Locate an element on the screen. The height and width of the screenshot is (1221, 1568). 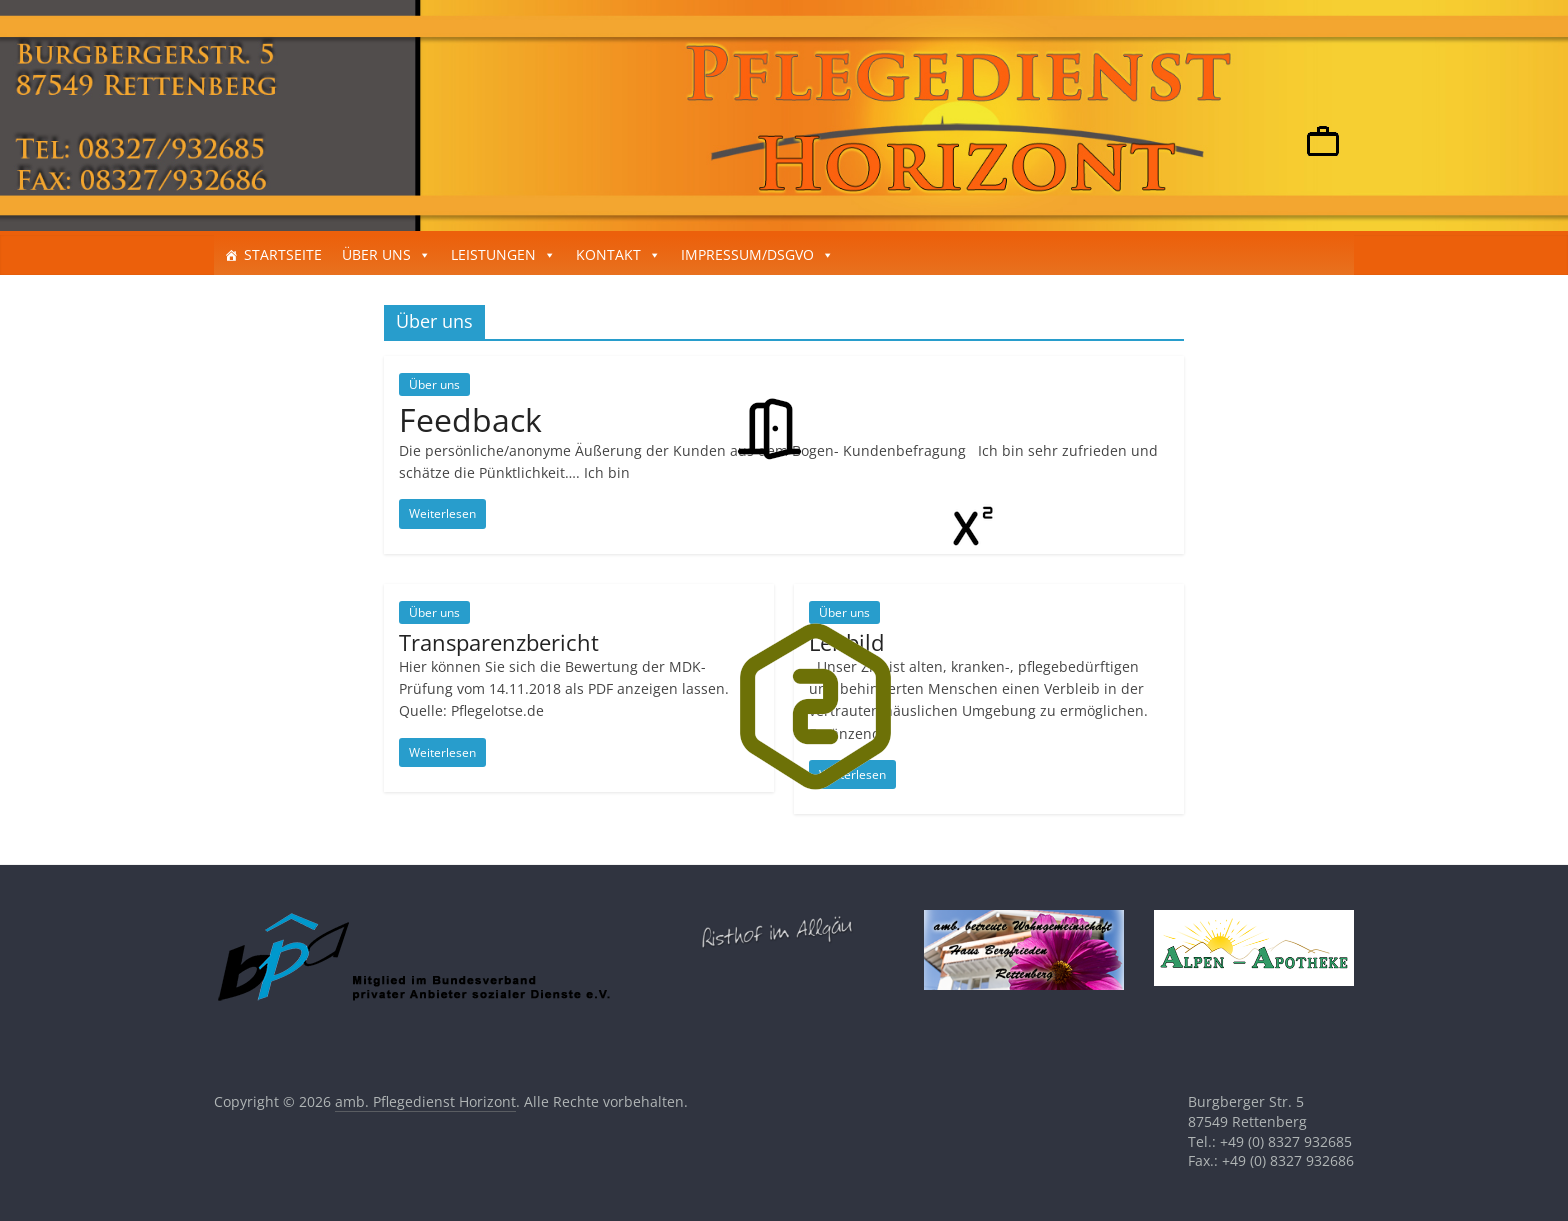
format selected text as superscript is located at coordinates (966, 526).